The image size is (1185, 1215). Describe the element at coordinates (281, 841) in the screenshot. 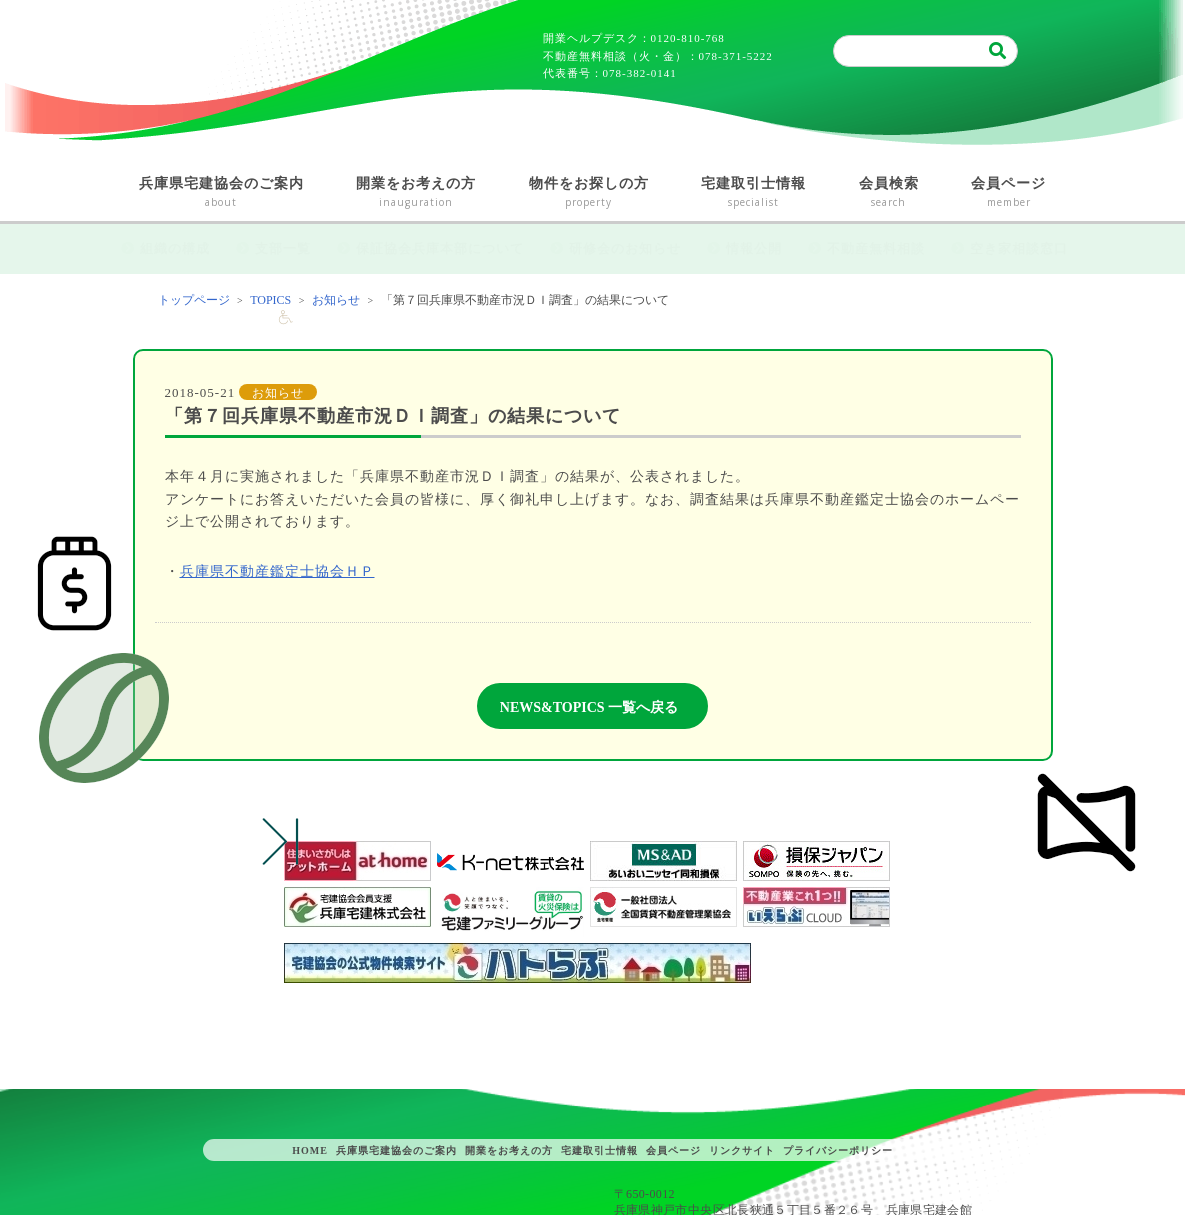

I see `skip to end of content` at that location.